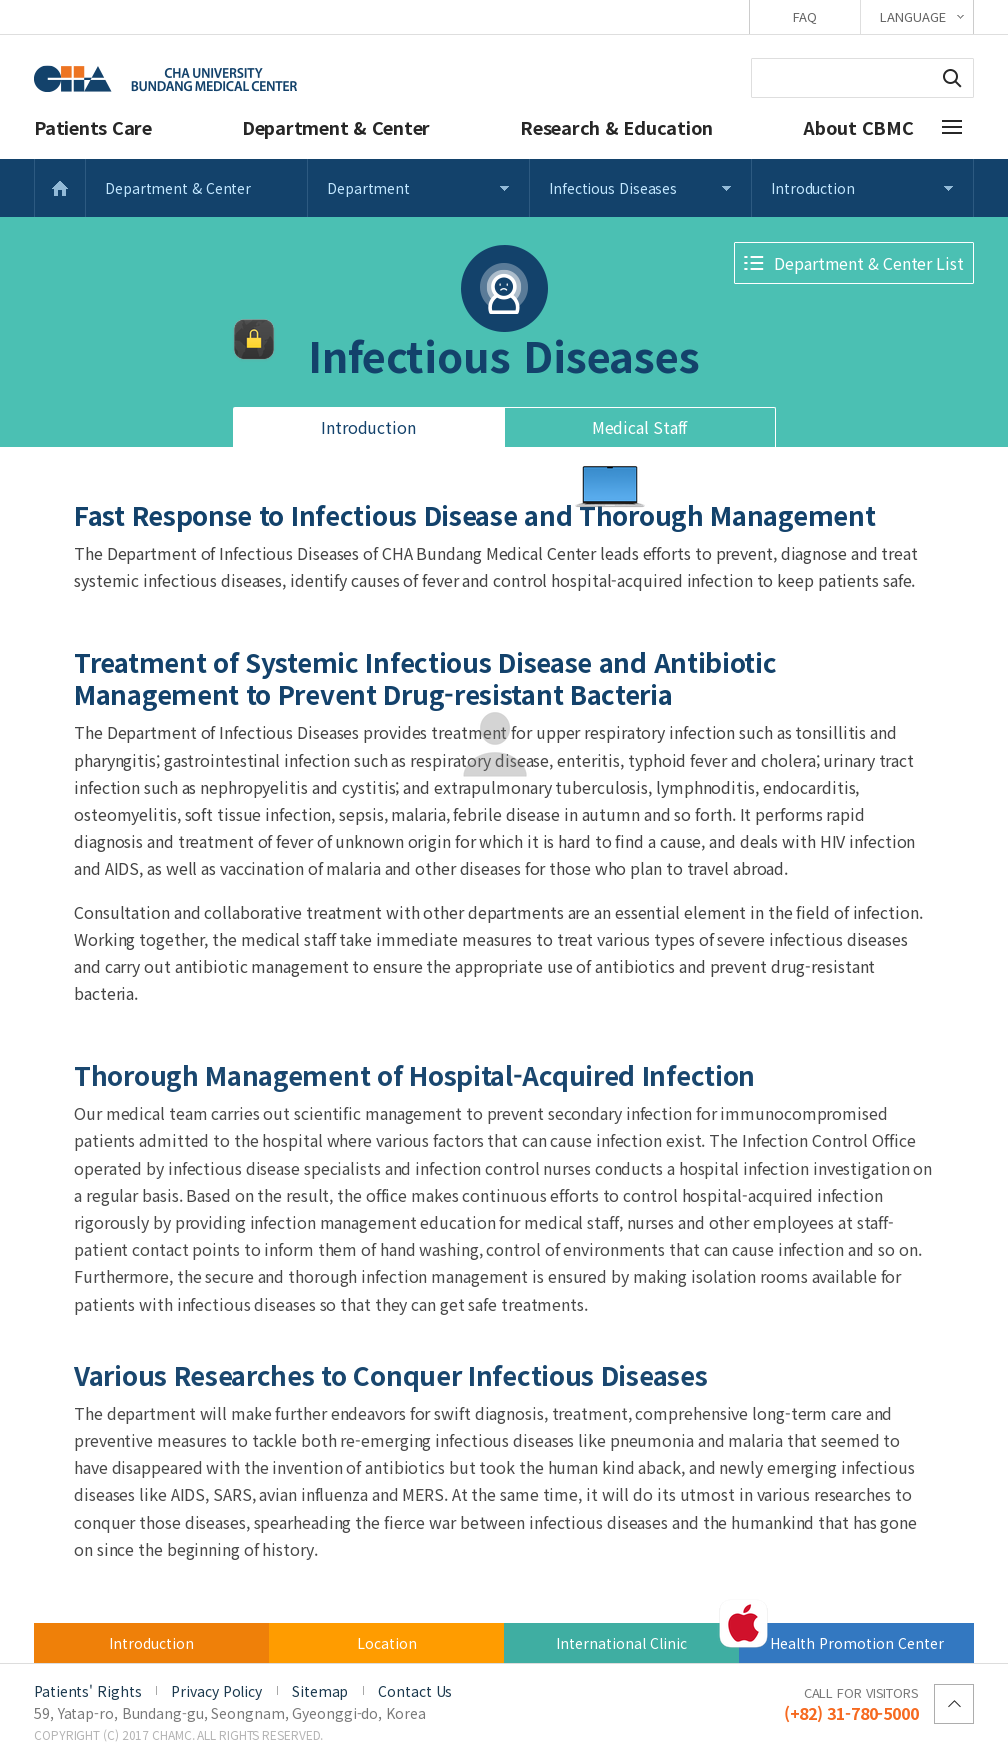 This screenshot has height=1761, width=1008. I want to click on guest user account, so click(495, 744).